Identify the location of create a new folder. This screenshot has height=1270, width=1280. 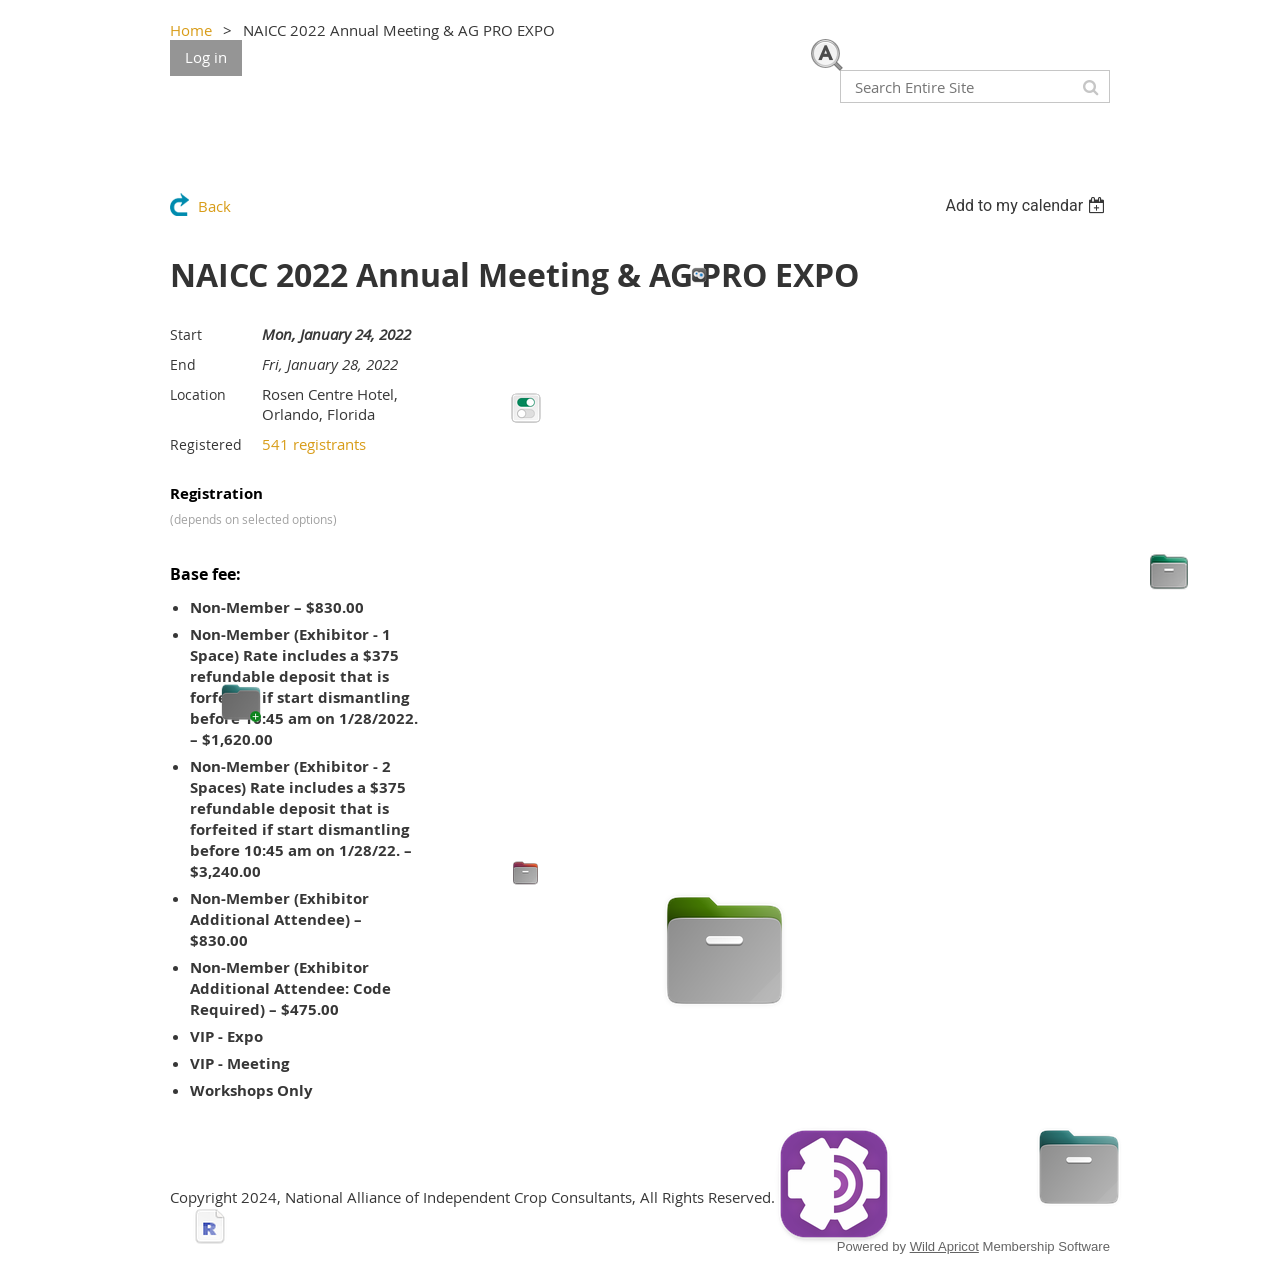
(241, 702).